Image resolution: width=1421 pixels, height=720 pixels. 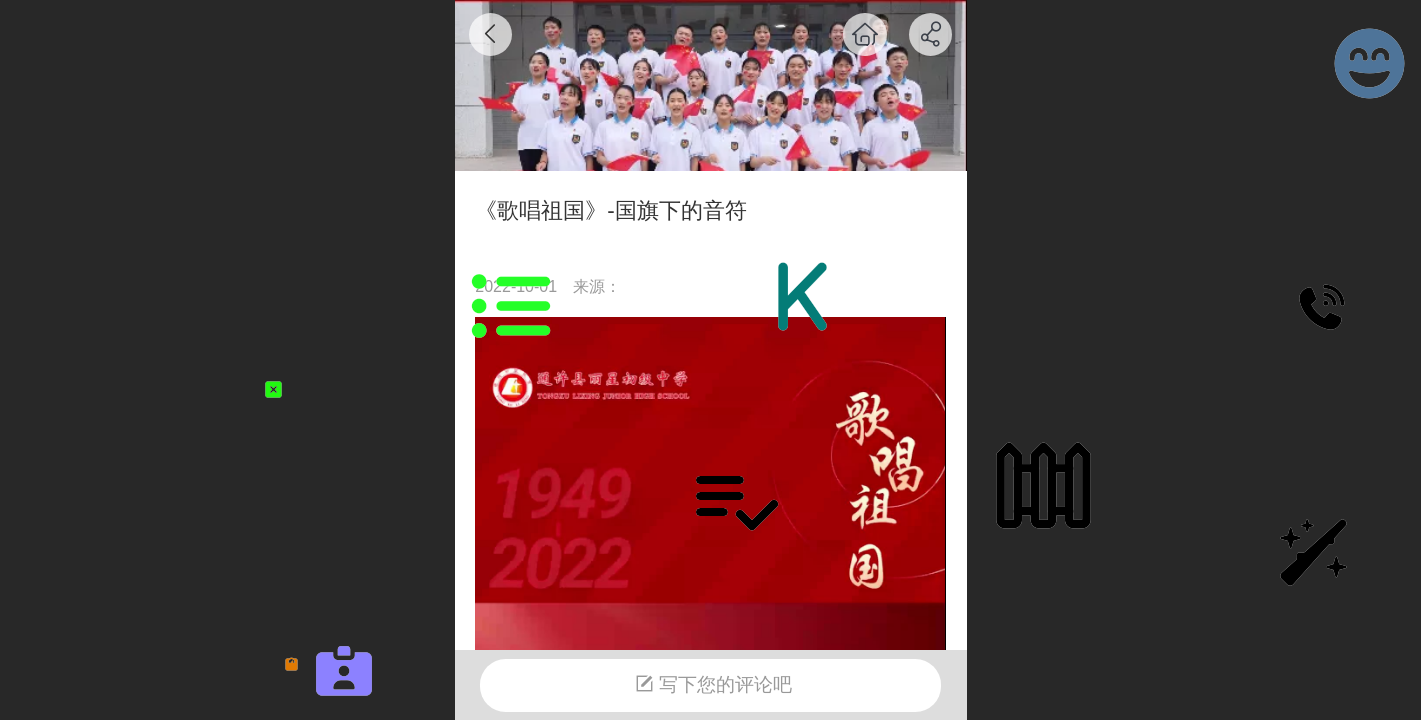 What do you see at coordinates (344, 674) in the screenshot?
I see `view user profile or identification` at bounding box center [344, 674].